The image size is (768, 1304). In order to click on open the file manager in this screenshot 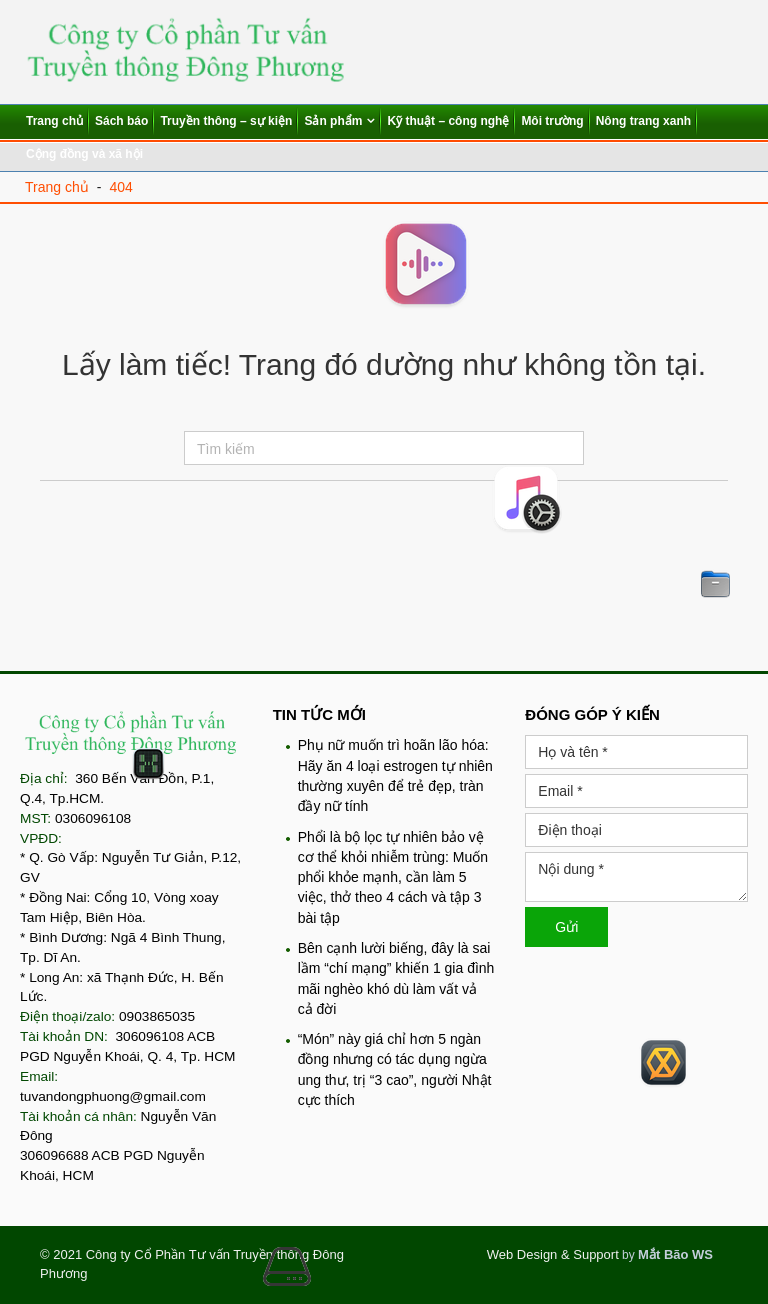, I will do `click(715, 583)`.